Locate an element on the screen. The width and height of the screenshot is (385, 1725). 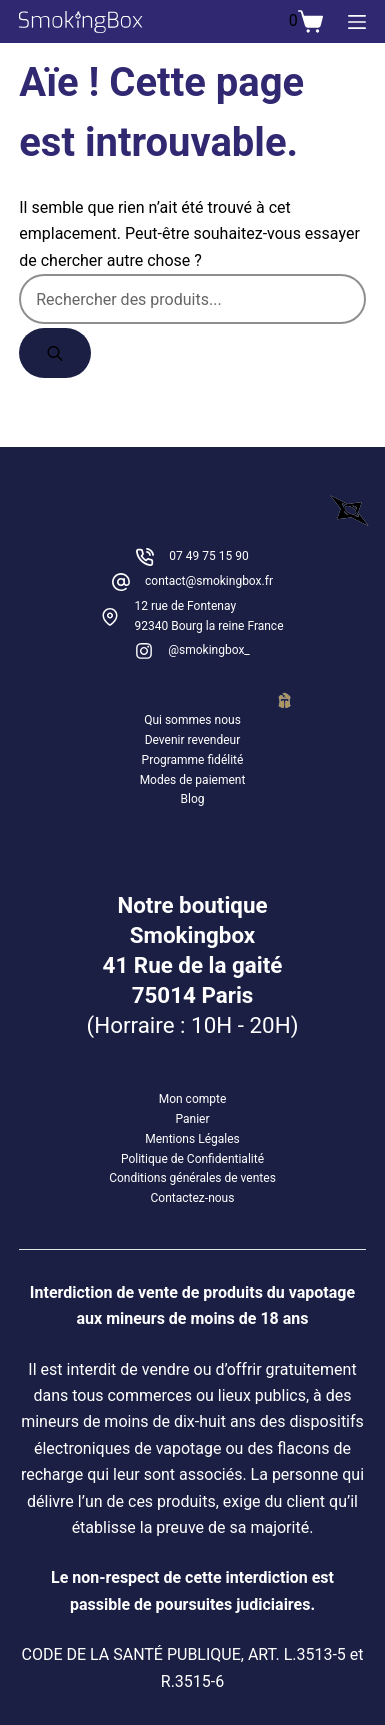
indicates damaged or broken armor status is located at coordinates (284, 700).